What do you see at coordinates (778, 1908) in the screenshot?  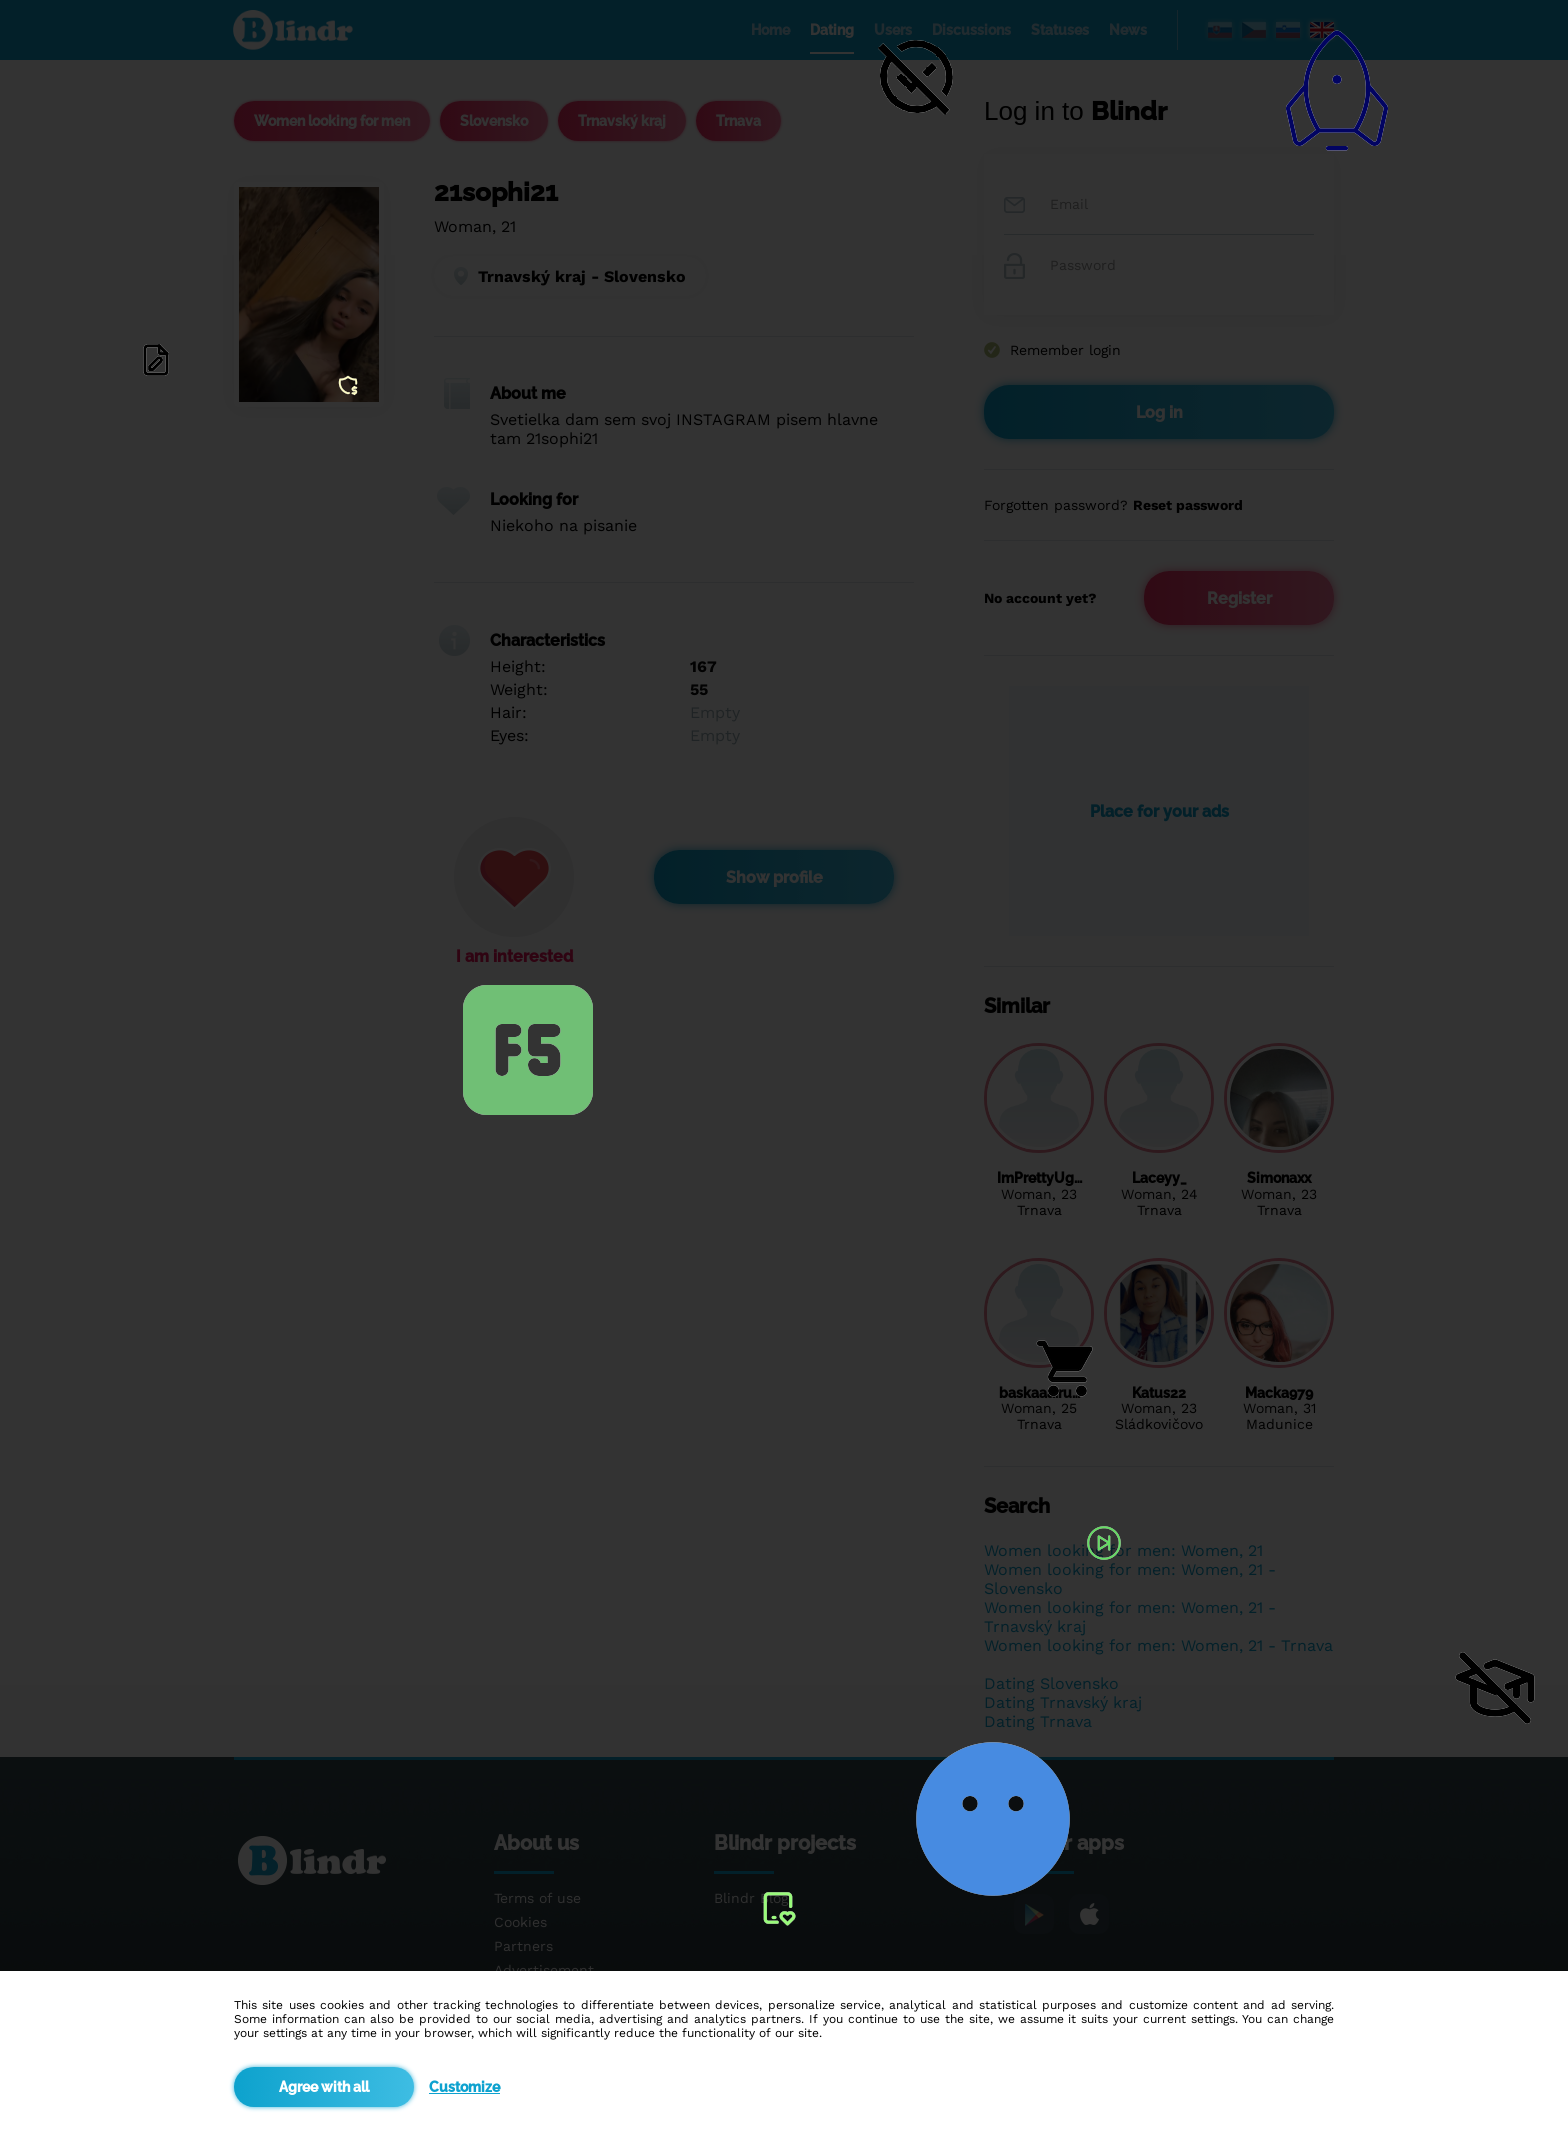 I see `add device to favorites` at bounding box center [778, 1908].